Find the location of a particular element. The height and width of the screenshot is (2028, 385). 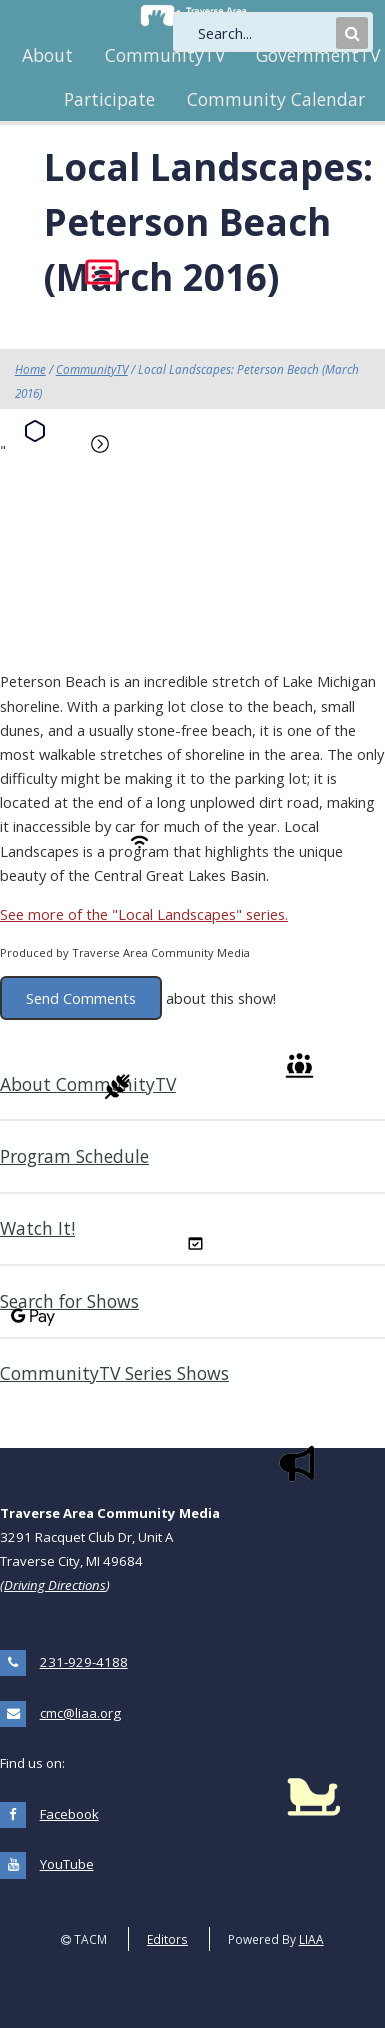

indicates a hexagonal shape or geometric element is located at coordinates (35, 431).